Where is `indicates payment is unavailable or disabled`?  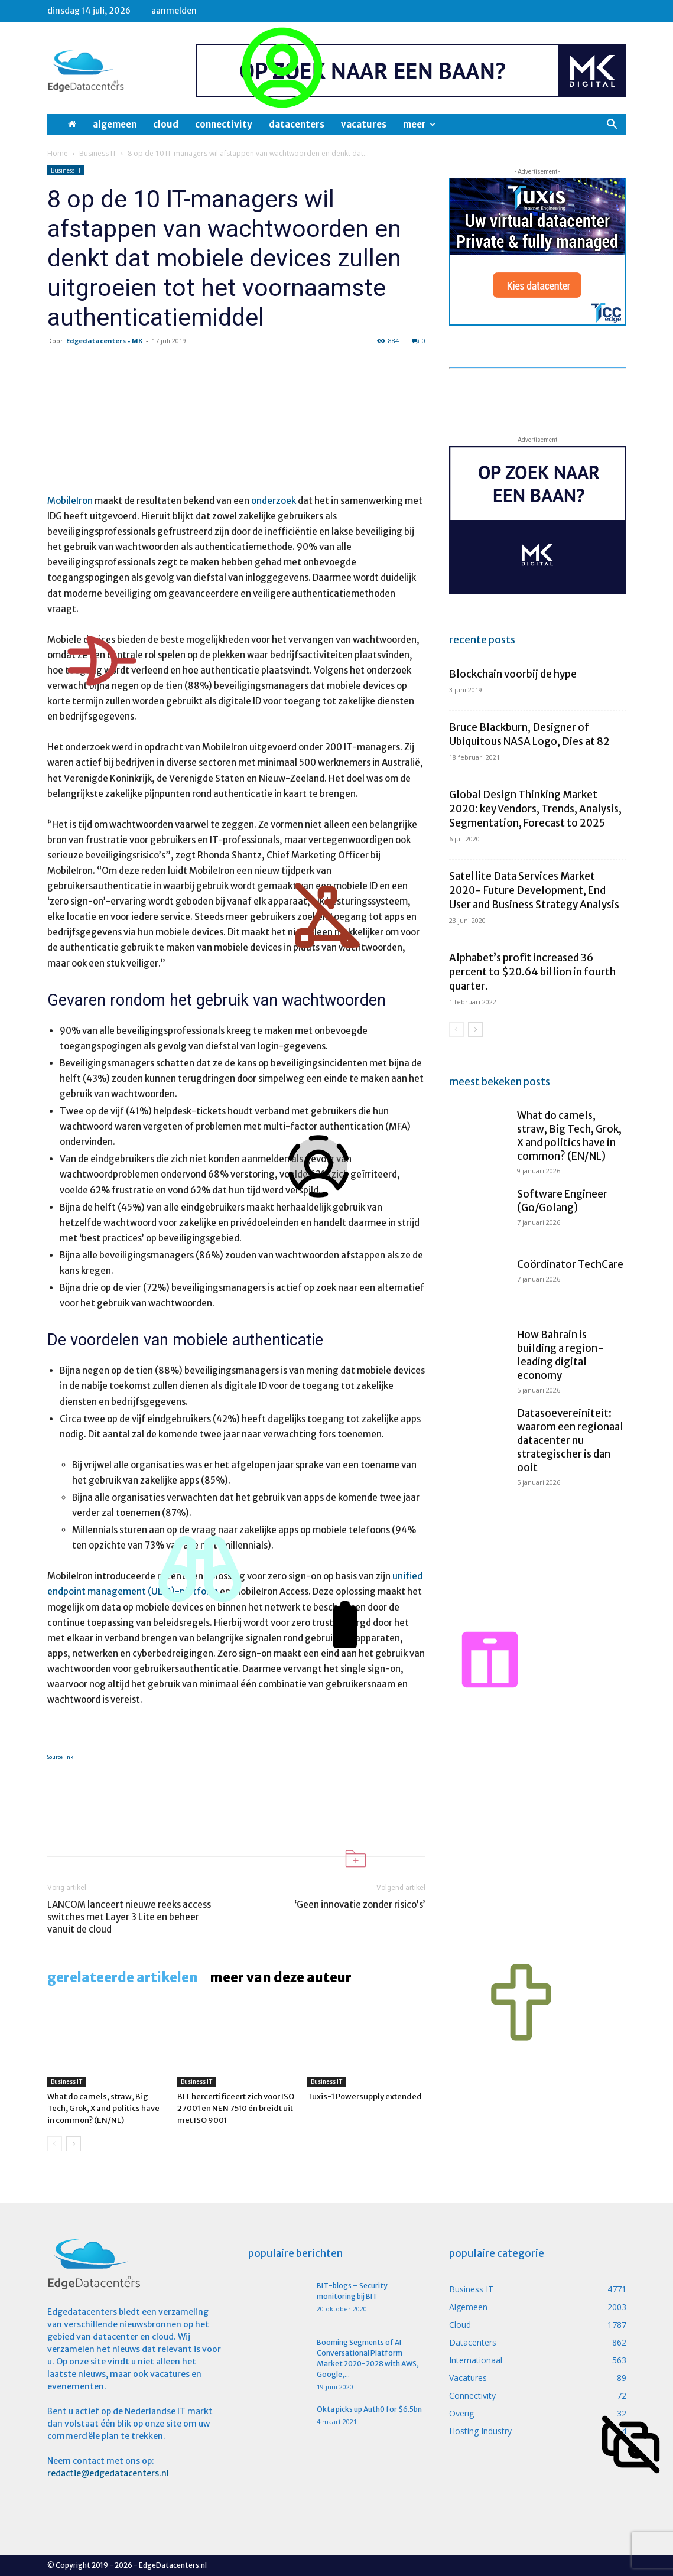
indicates payment is unavailable or disabled is located at coordinates (630, 2444).